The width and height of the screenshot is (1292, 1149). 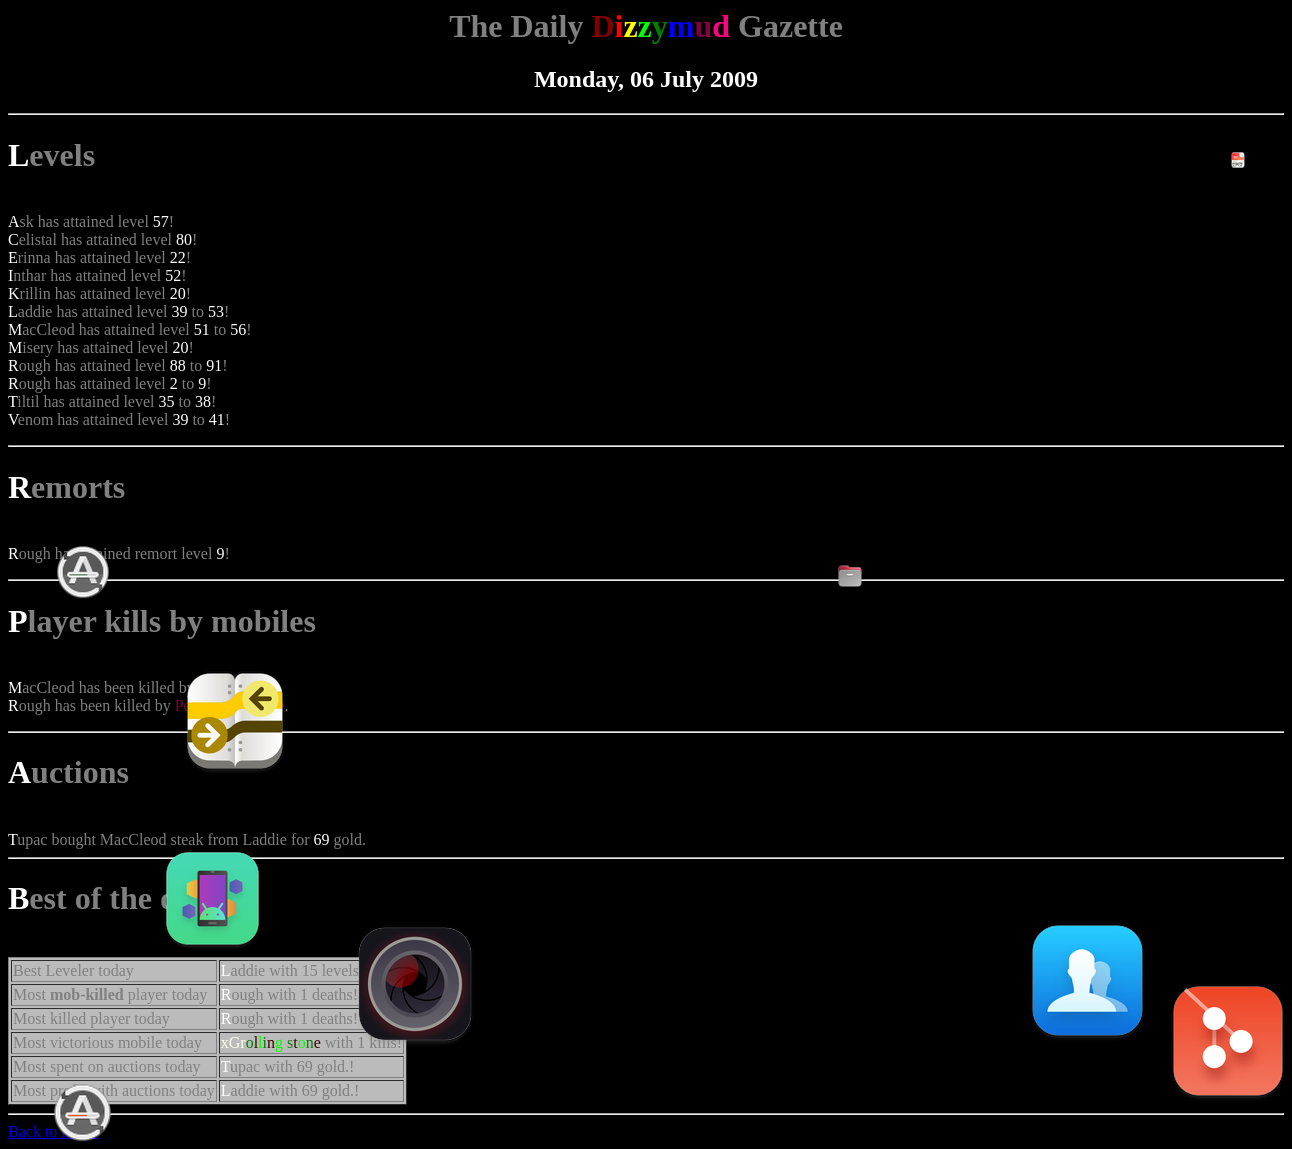 What do you see at coordinates (235, 721) in the screenshot?
I see `open diffuse app for file comparison` at bounding box center [235, 721].